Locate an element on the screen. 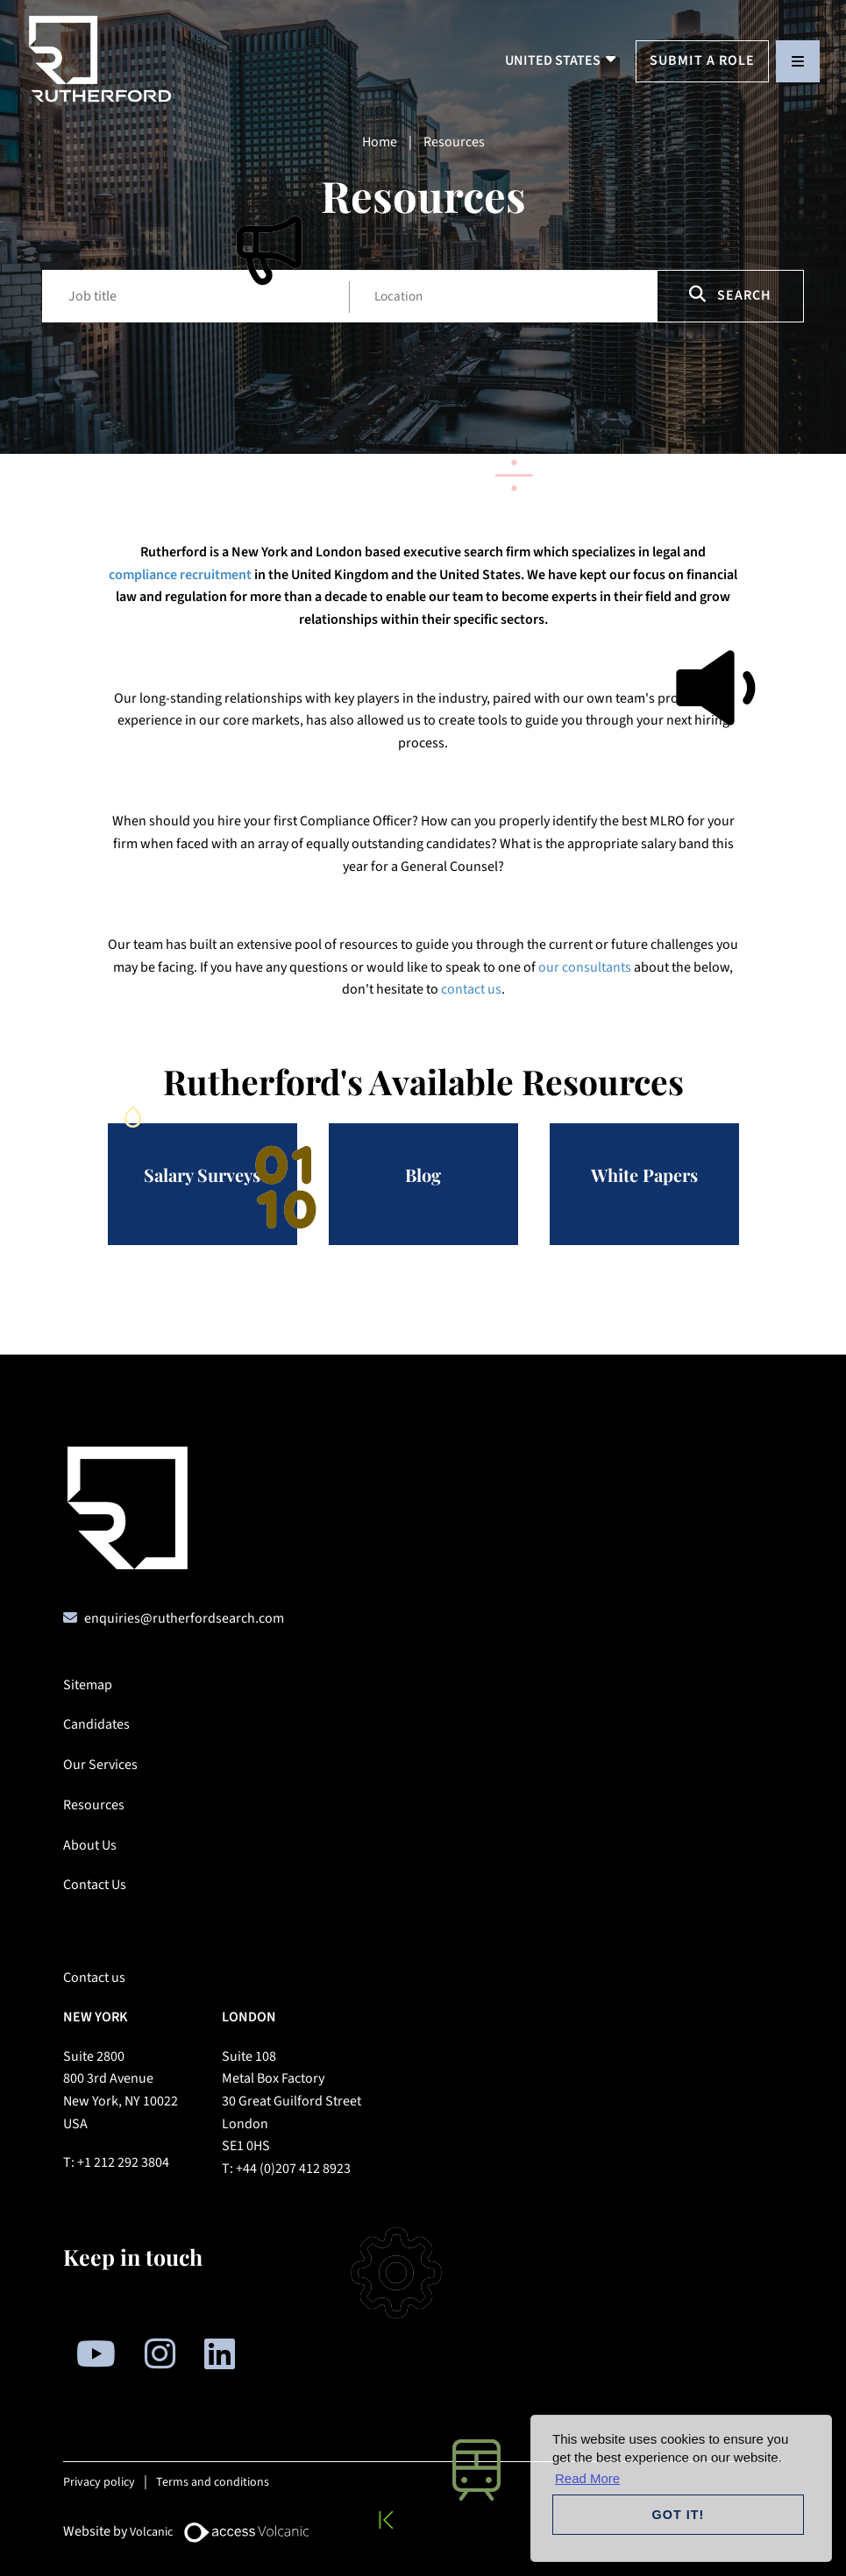  perform division calculation is located at coordinates (514, 475).